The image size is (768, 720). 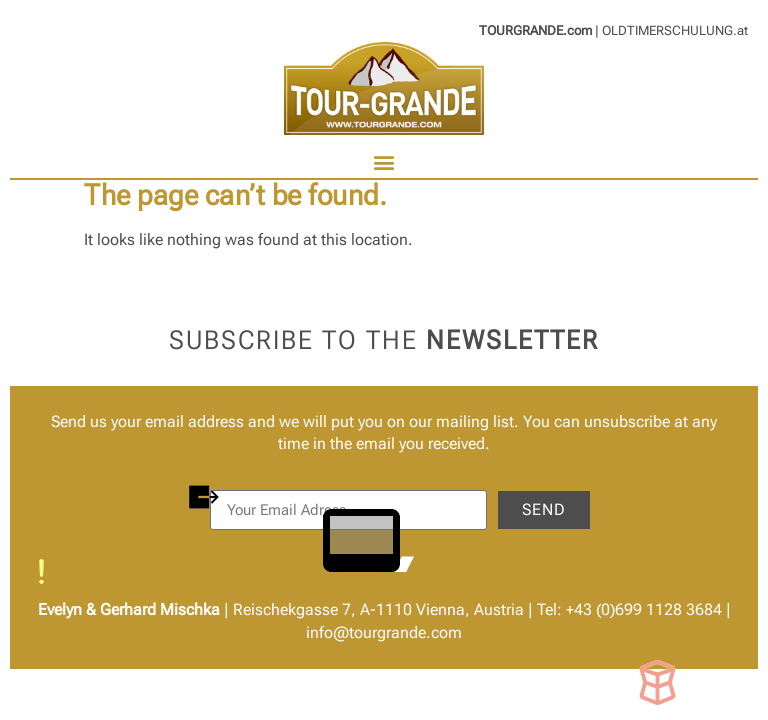 I want to click on indicates a warning or important notice, so click(x=41, y=571).